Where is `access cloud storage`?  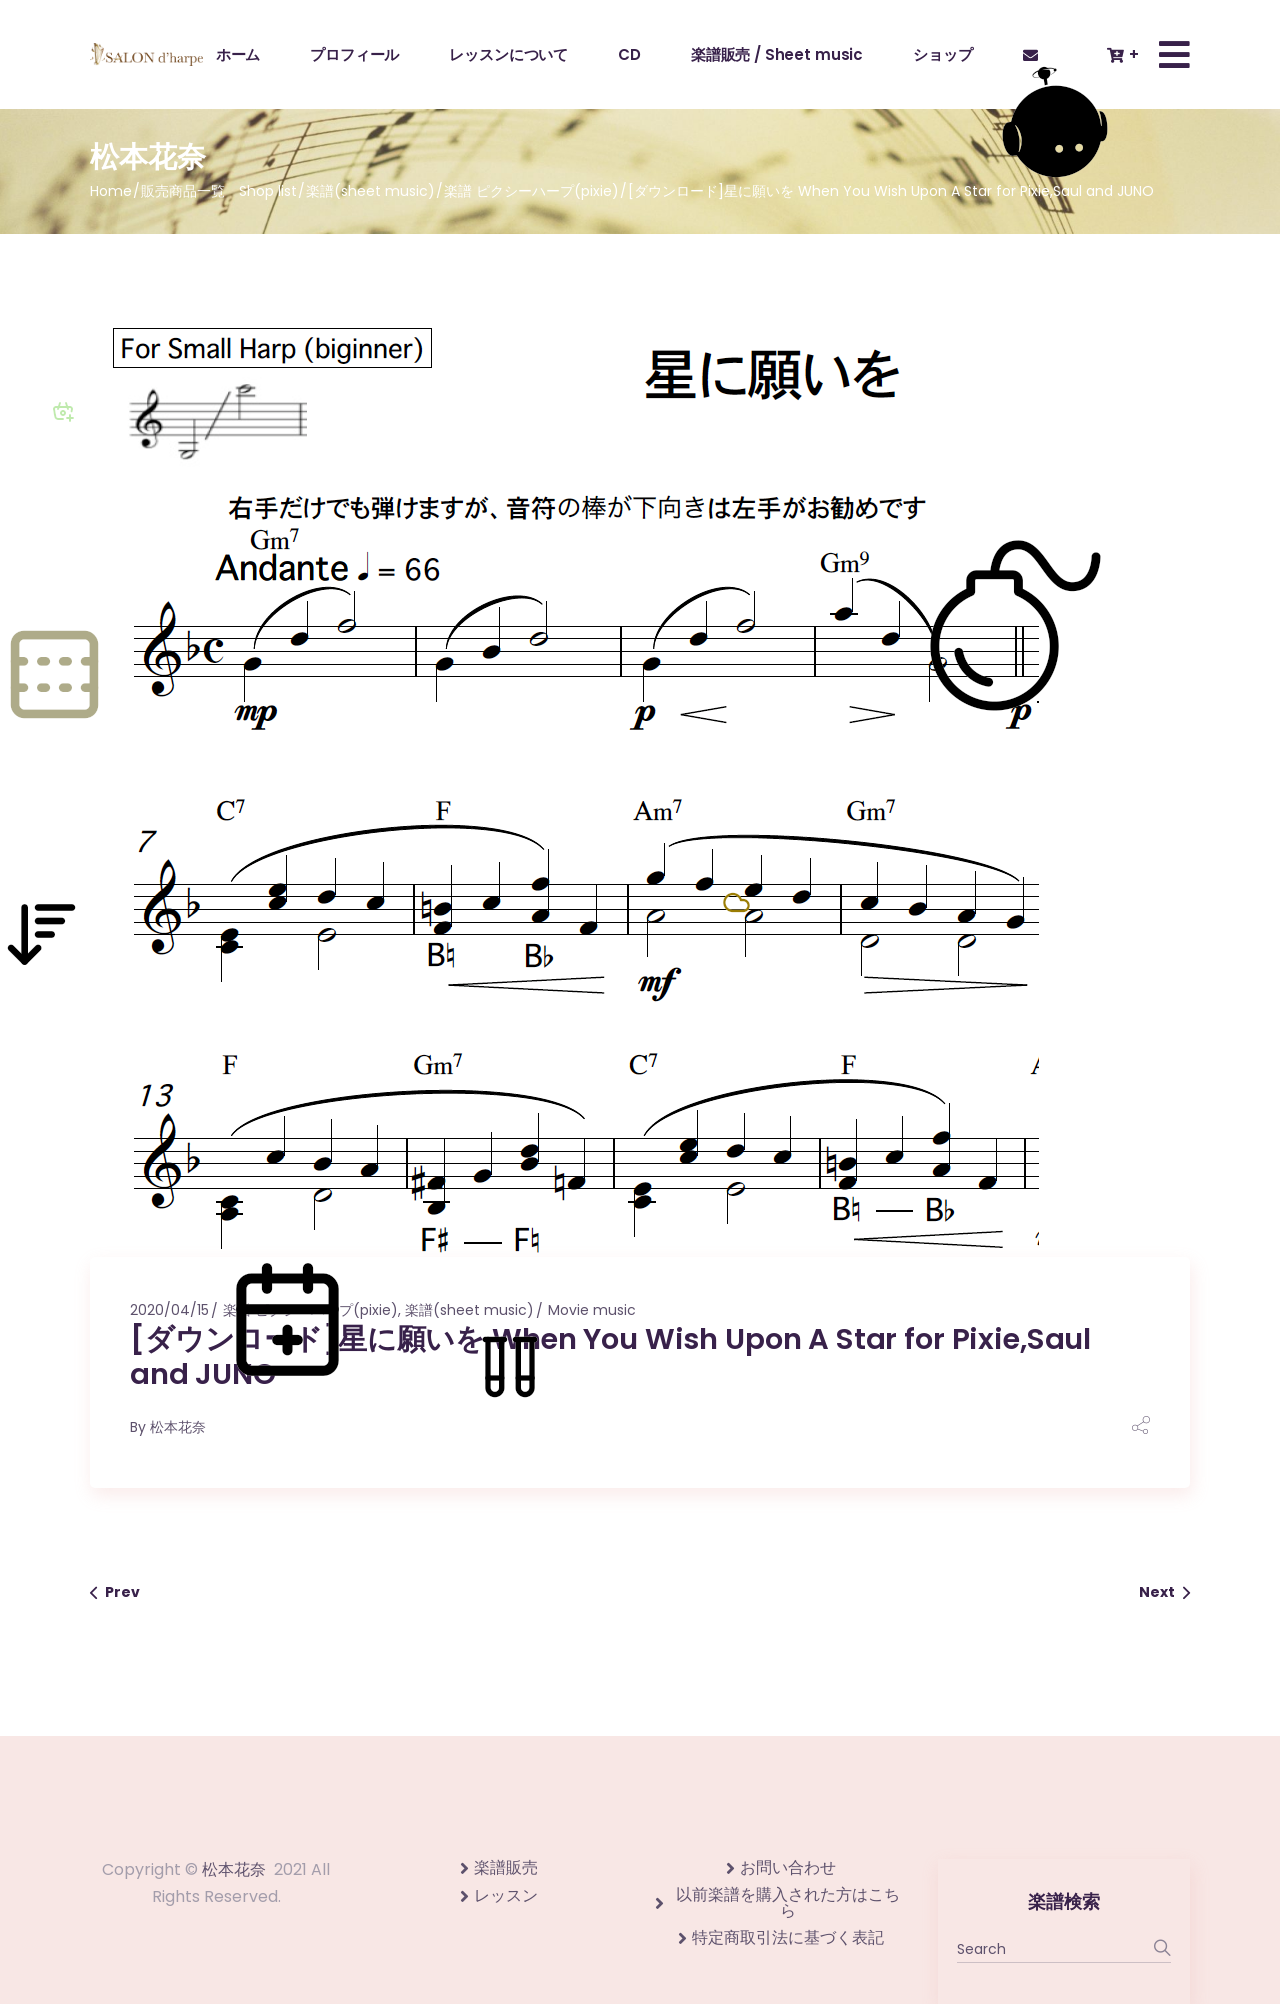 access cloud storage is located at coordinates (736, 902).